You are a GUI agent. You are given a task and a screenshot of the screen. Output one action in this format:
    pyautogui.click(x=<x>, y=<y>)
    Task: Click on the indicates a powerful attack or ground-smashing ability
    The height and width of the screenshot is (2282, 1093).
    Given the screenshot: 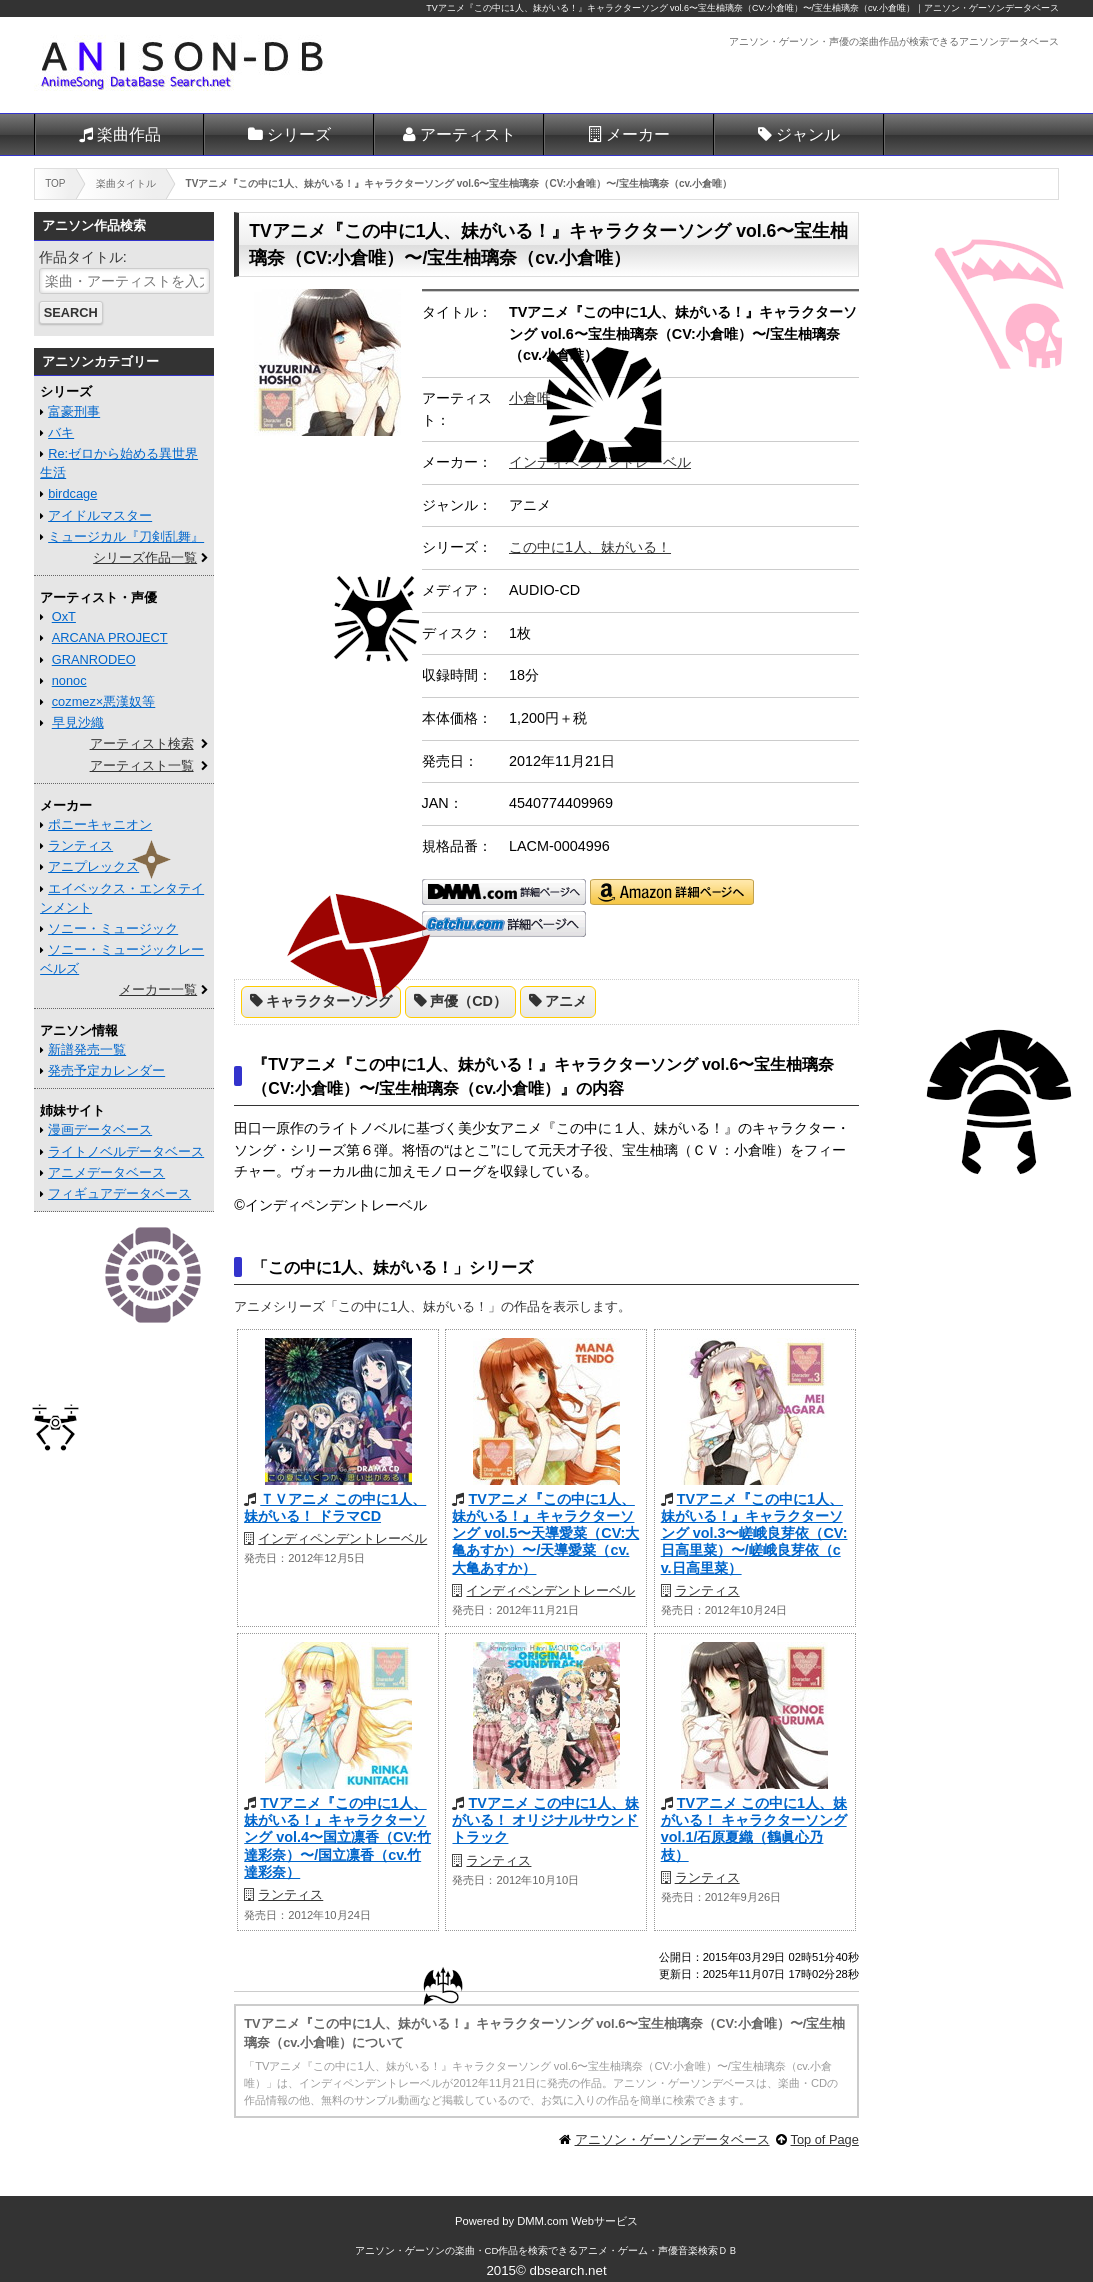 What is the action you would take?
    pyautogui.click(x=604, y=405)
    